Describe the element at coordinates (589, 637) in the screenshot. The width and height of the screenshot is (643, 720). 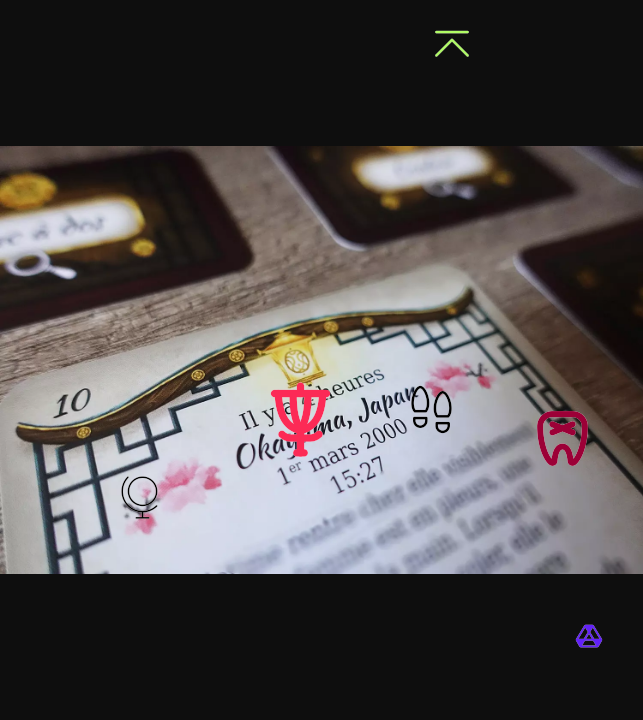
I see `open google drive` at that location.